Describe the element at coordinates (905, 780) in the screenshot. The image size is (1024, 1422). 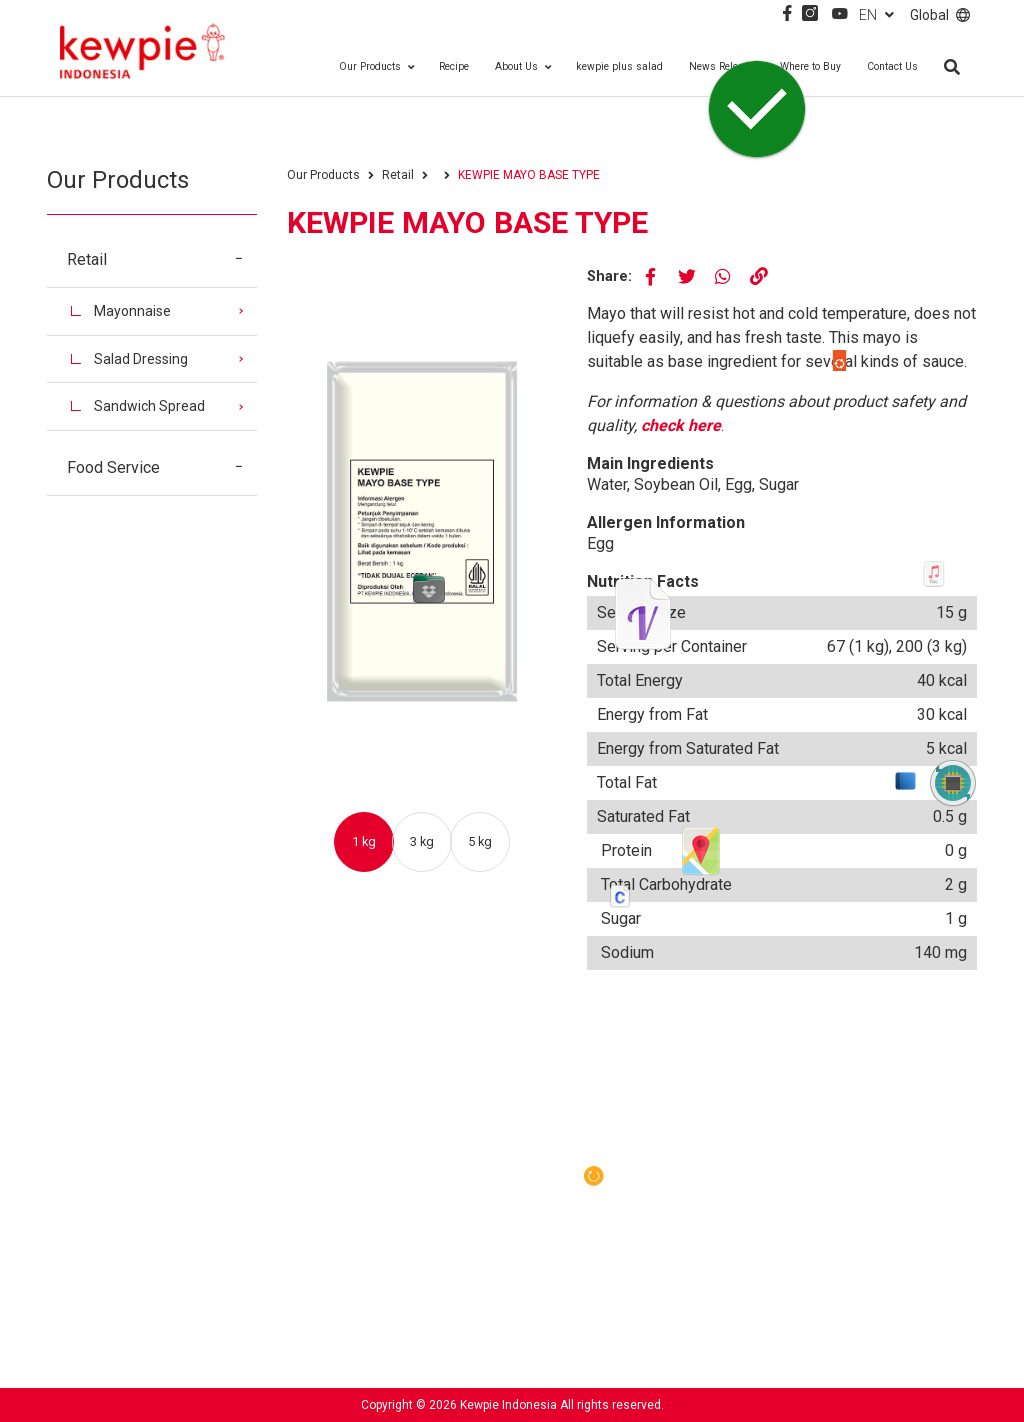
I see `access the desktop folder` at that location.